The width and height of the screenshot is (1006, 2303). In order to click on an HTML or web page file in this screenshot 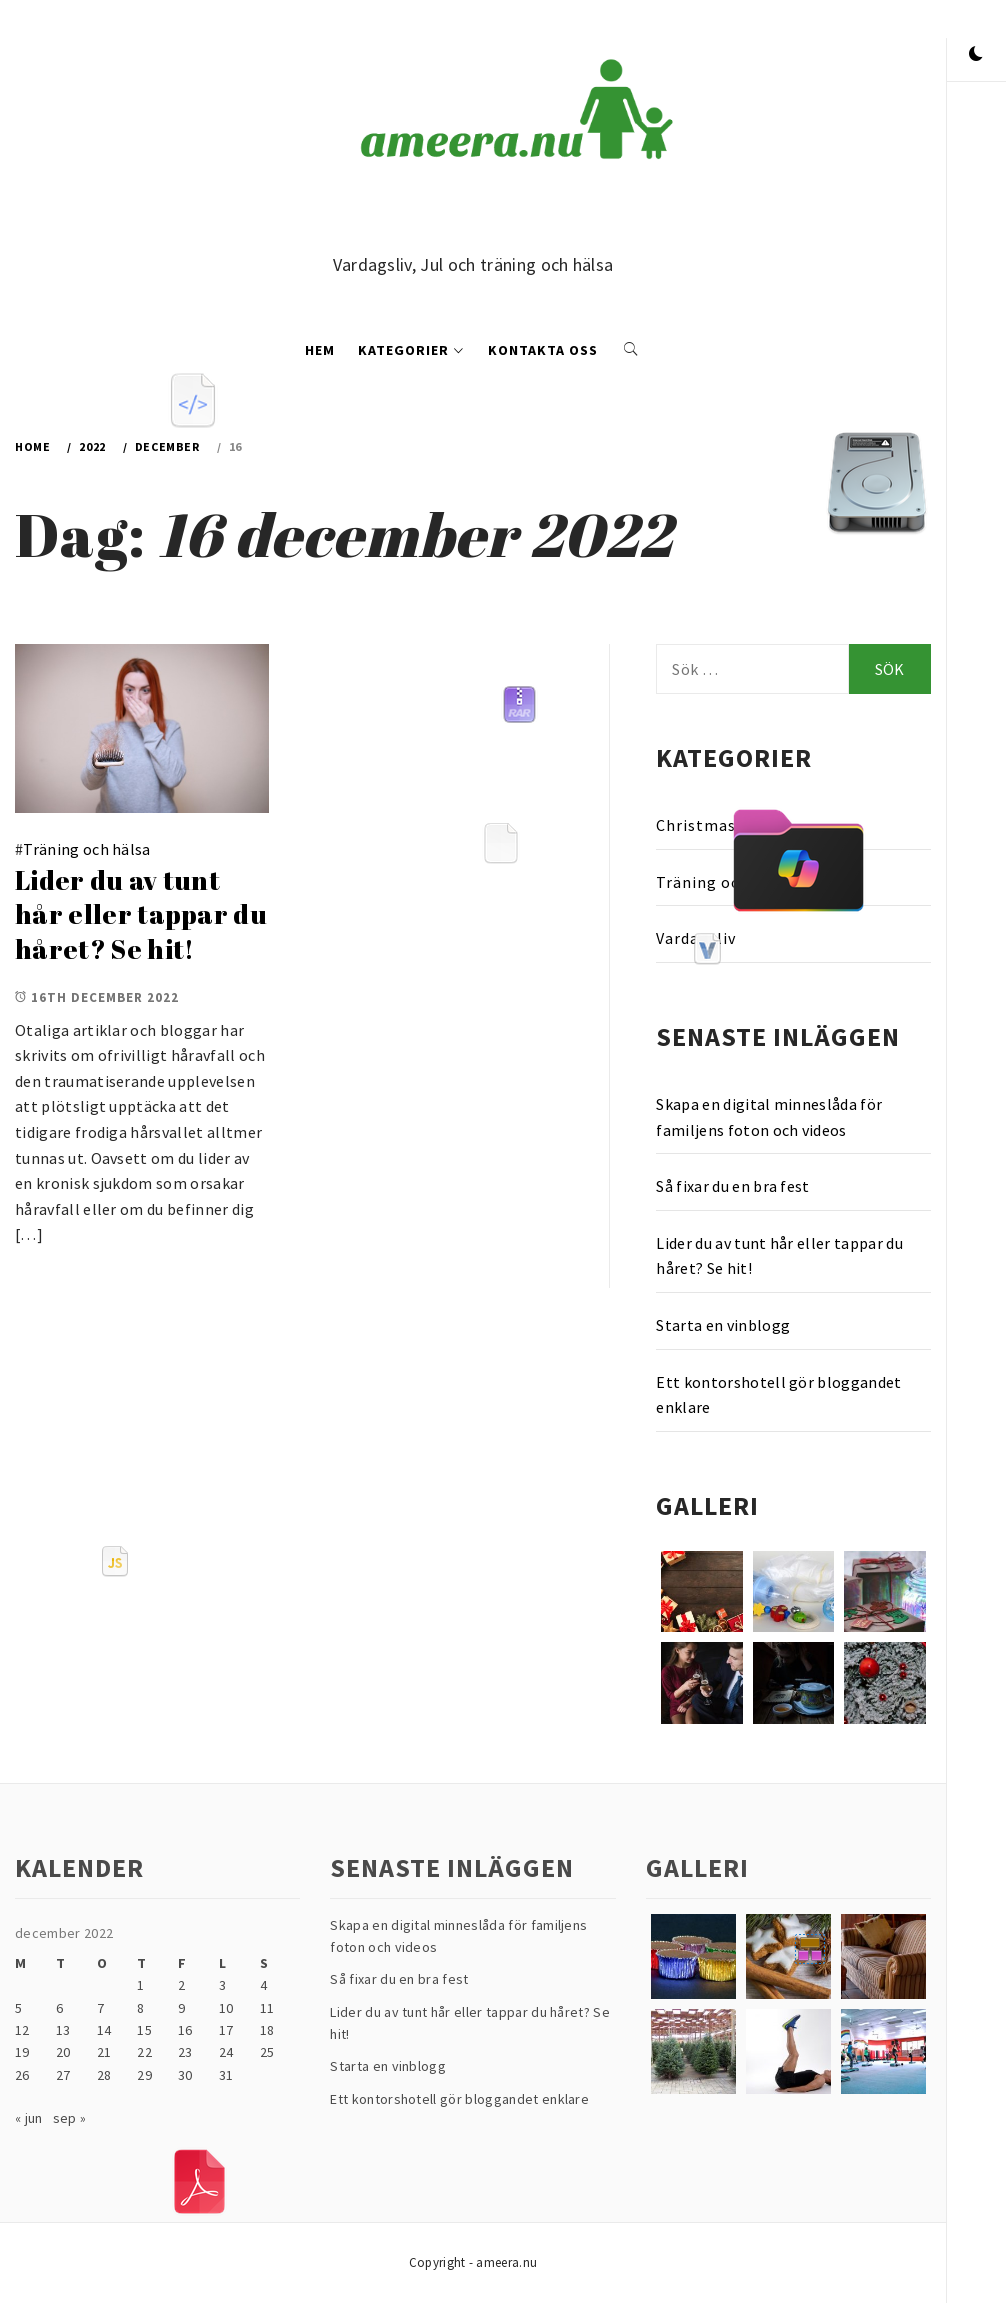, I will do `click(193, 400)`.